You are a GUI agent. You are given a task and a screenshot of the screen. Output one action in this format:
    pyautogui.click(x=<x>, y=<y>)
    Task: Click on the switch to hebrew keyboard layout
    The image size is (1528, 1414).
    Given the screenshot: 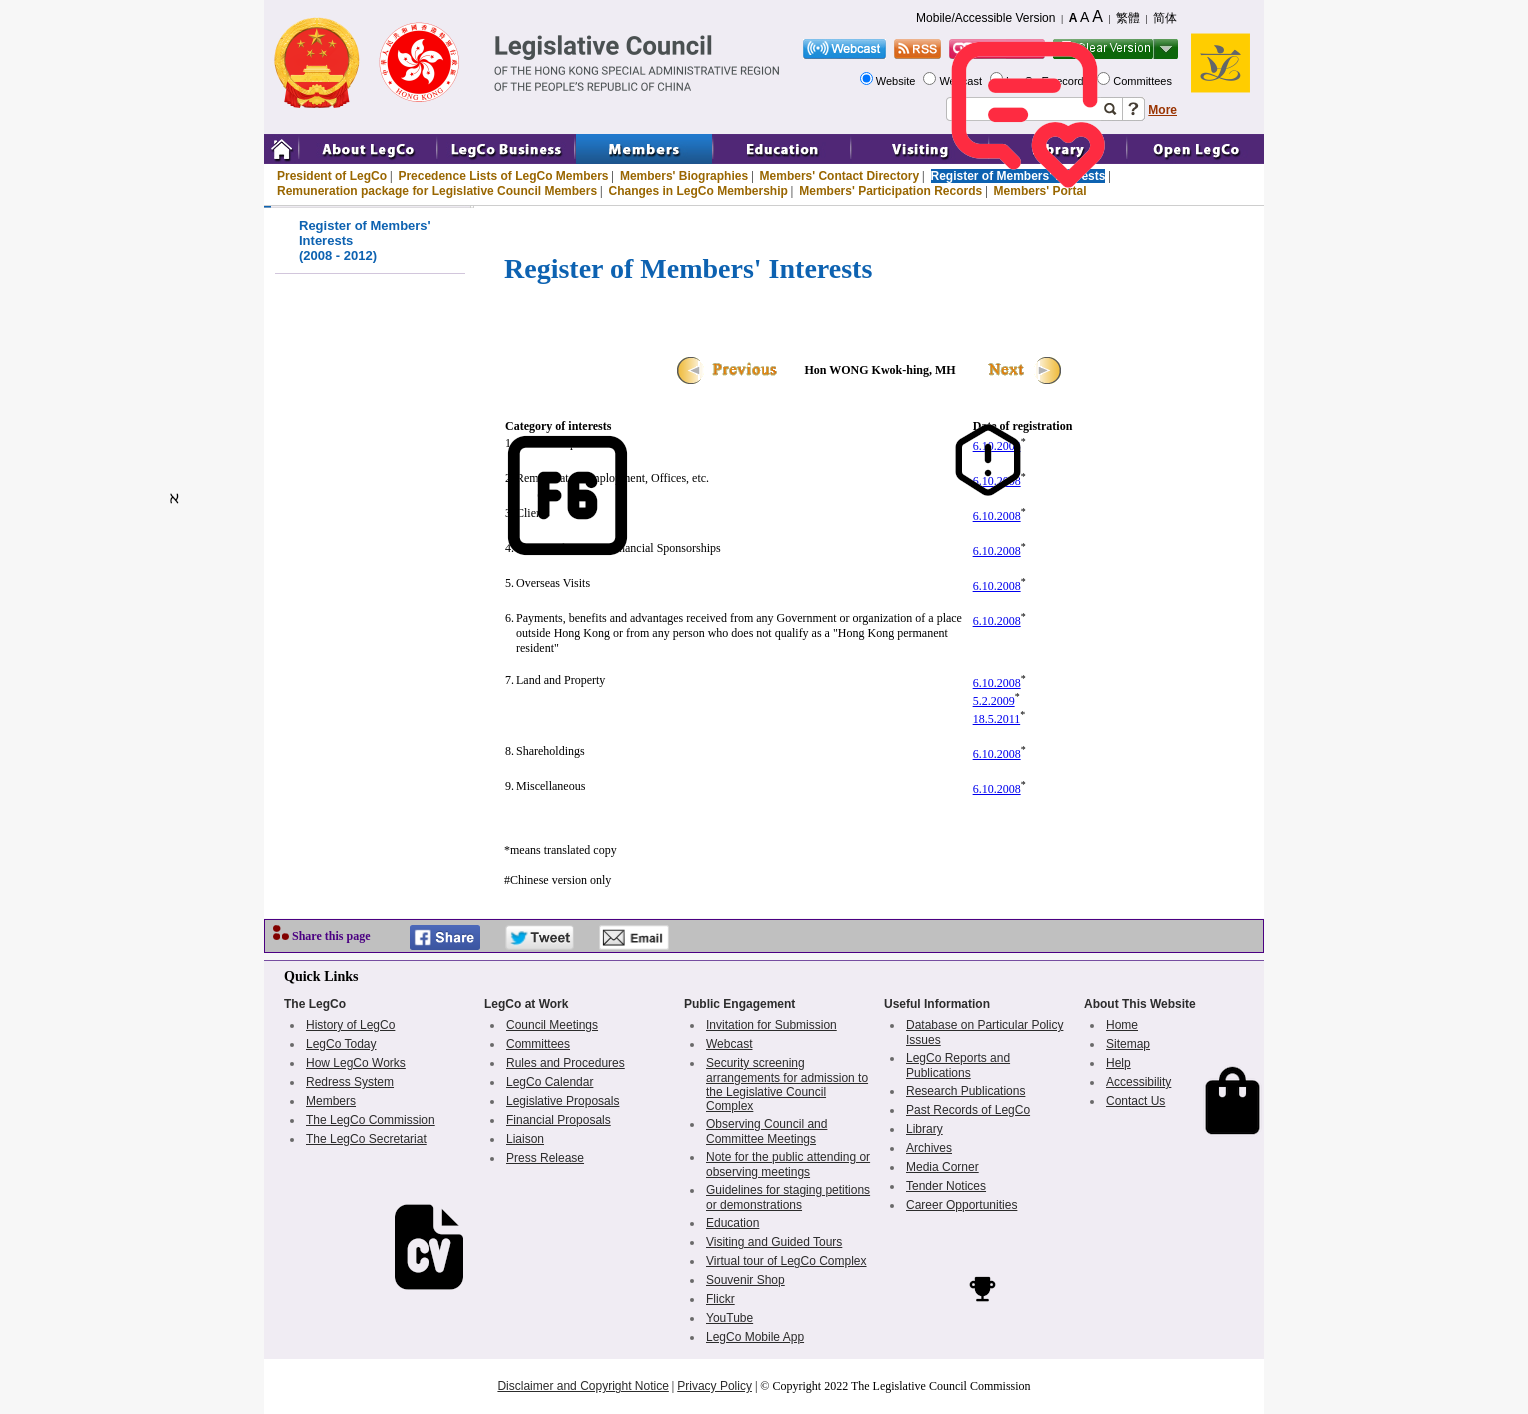 What is the action you would take?
    pyautogui.click(x=174, y=498)
    